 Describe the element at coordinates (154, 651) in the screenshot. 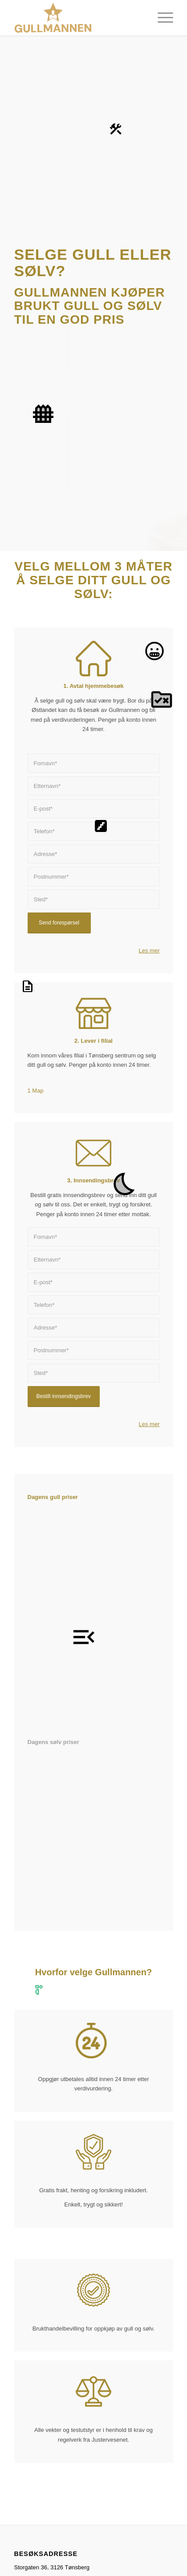

I see `indicates an awkward or uncomfortable situation` at that location.